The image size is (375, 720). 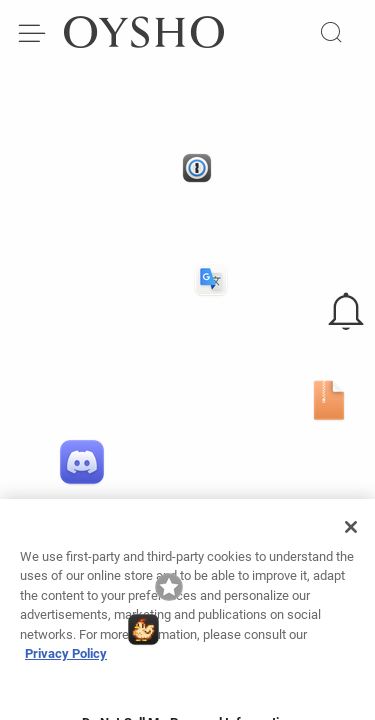 What do you see at coordinates (329, 401) in the screenshot?
I see `open a compressed archive file` at bounding box center [329, 401].